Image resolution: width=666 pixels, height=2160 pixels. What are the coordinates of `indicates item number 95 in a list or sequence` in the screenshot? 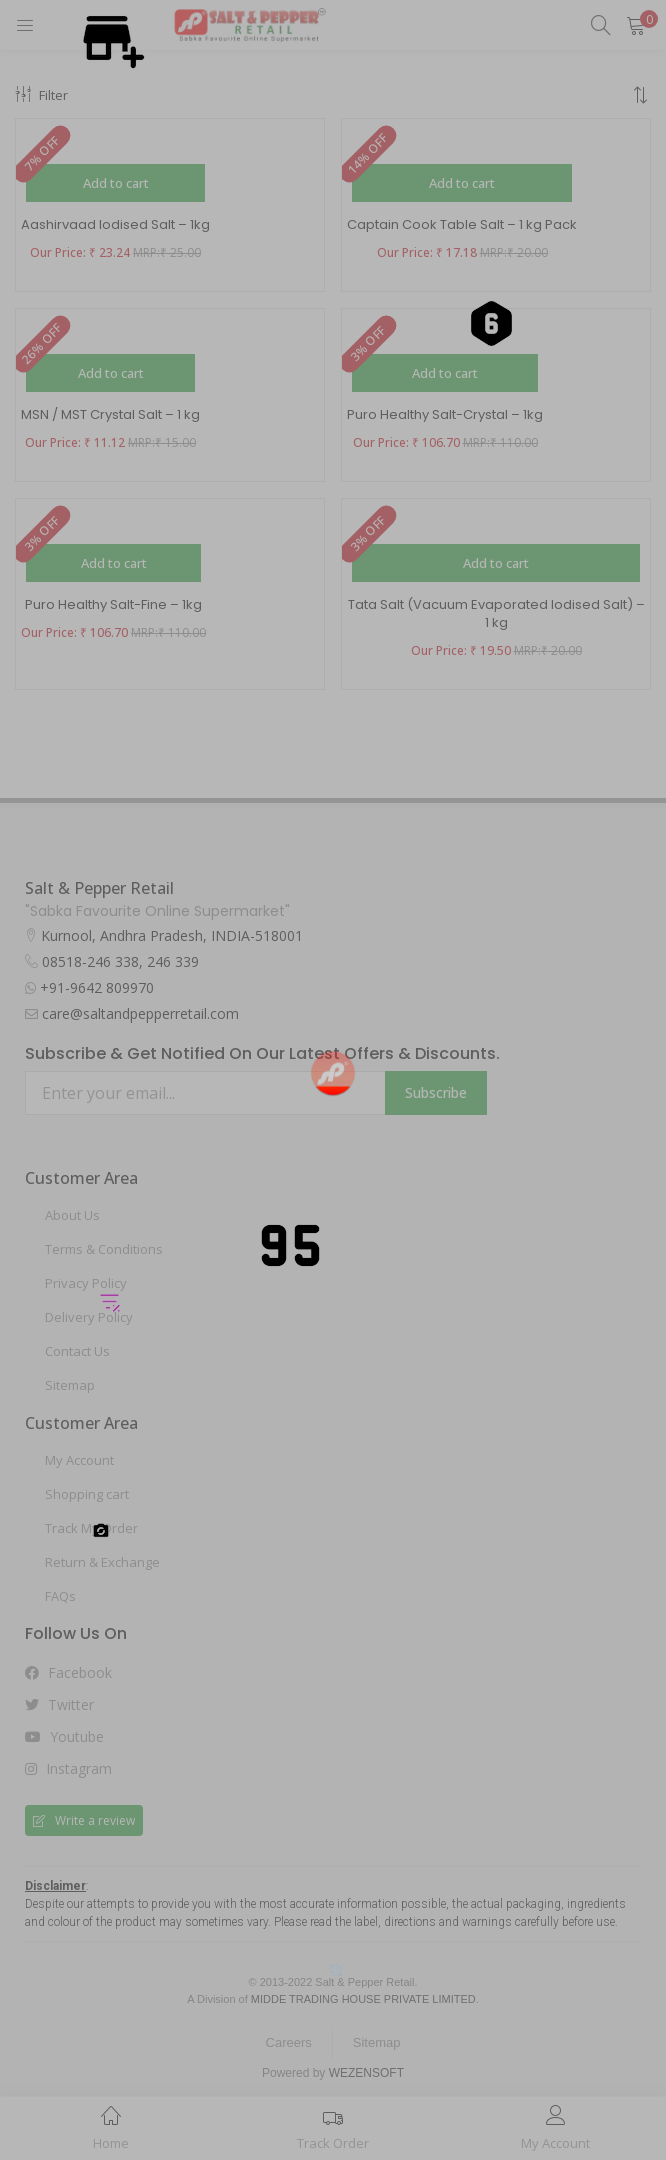 It's located at (290, 1245).